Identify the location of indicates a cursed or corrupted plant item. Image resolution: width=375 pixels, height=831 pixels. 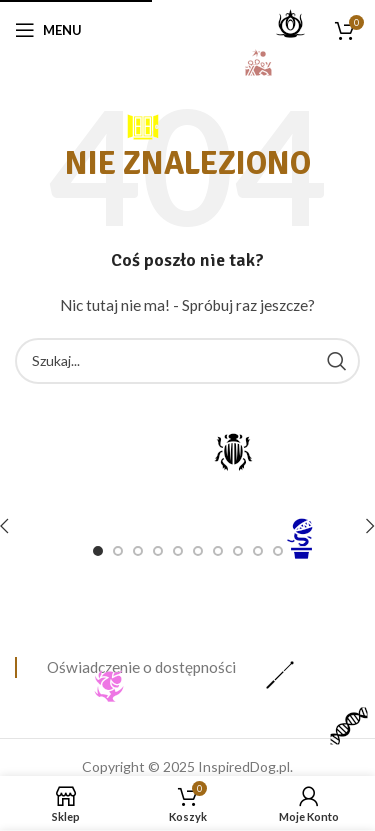
(110, 686).